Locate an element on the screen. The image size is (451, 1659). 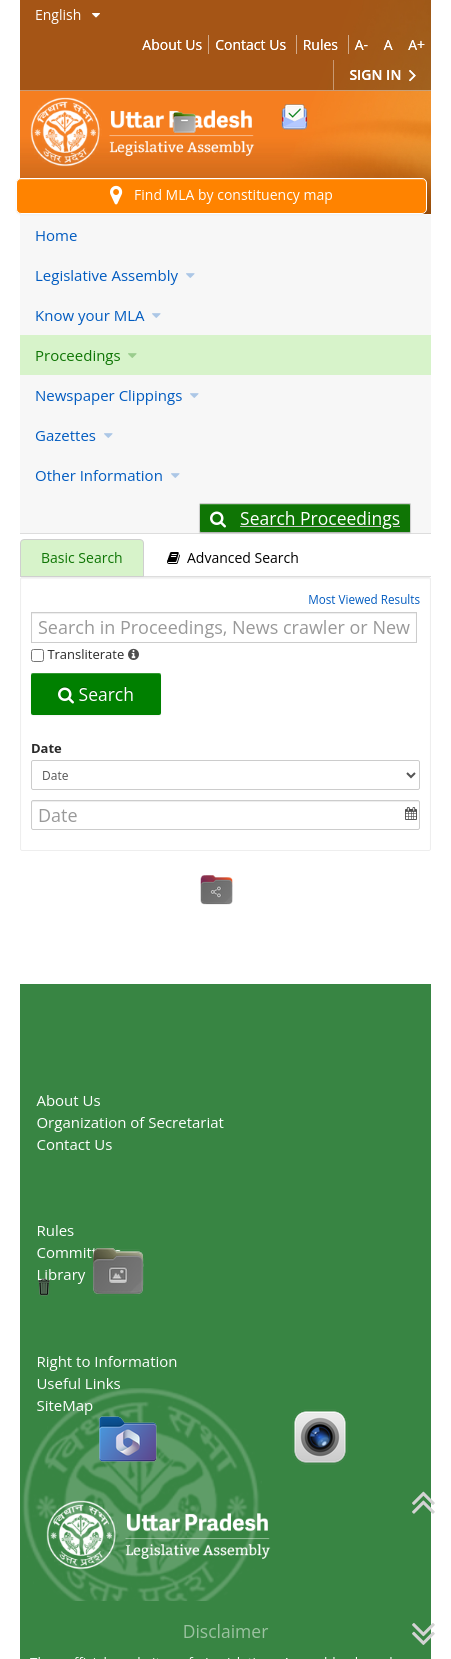
open Microsoft 365 files folder is located at coordinates (127, 1440).